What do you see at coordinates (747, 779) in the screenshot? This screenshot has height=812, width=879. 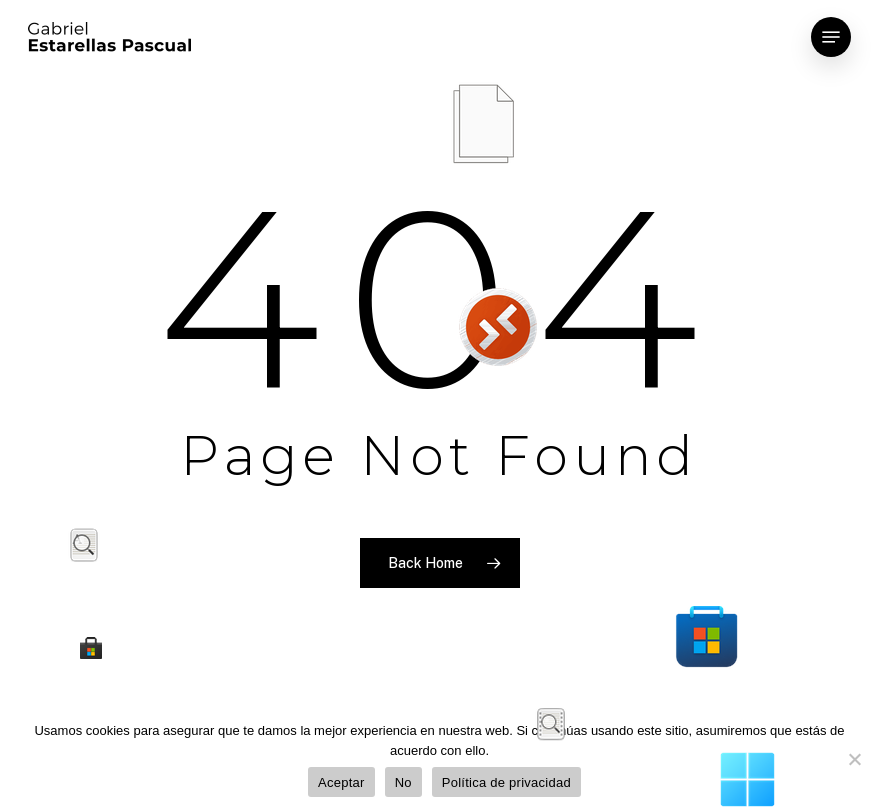 I see `open the windows start menu` at bounding box center [747, 779].